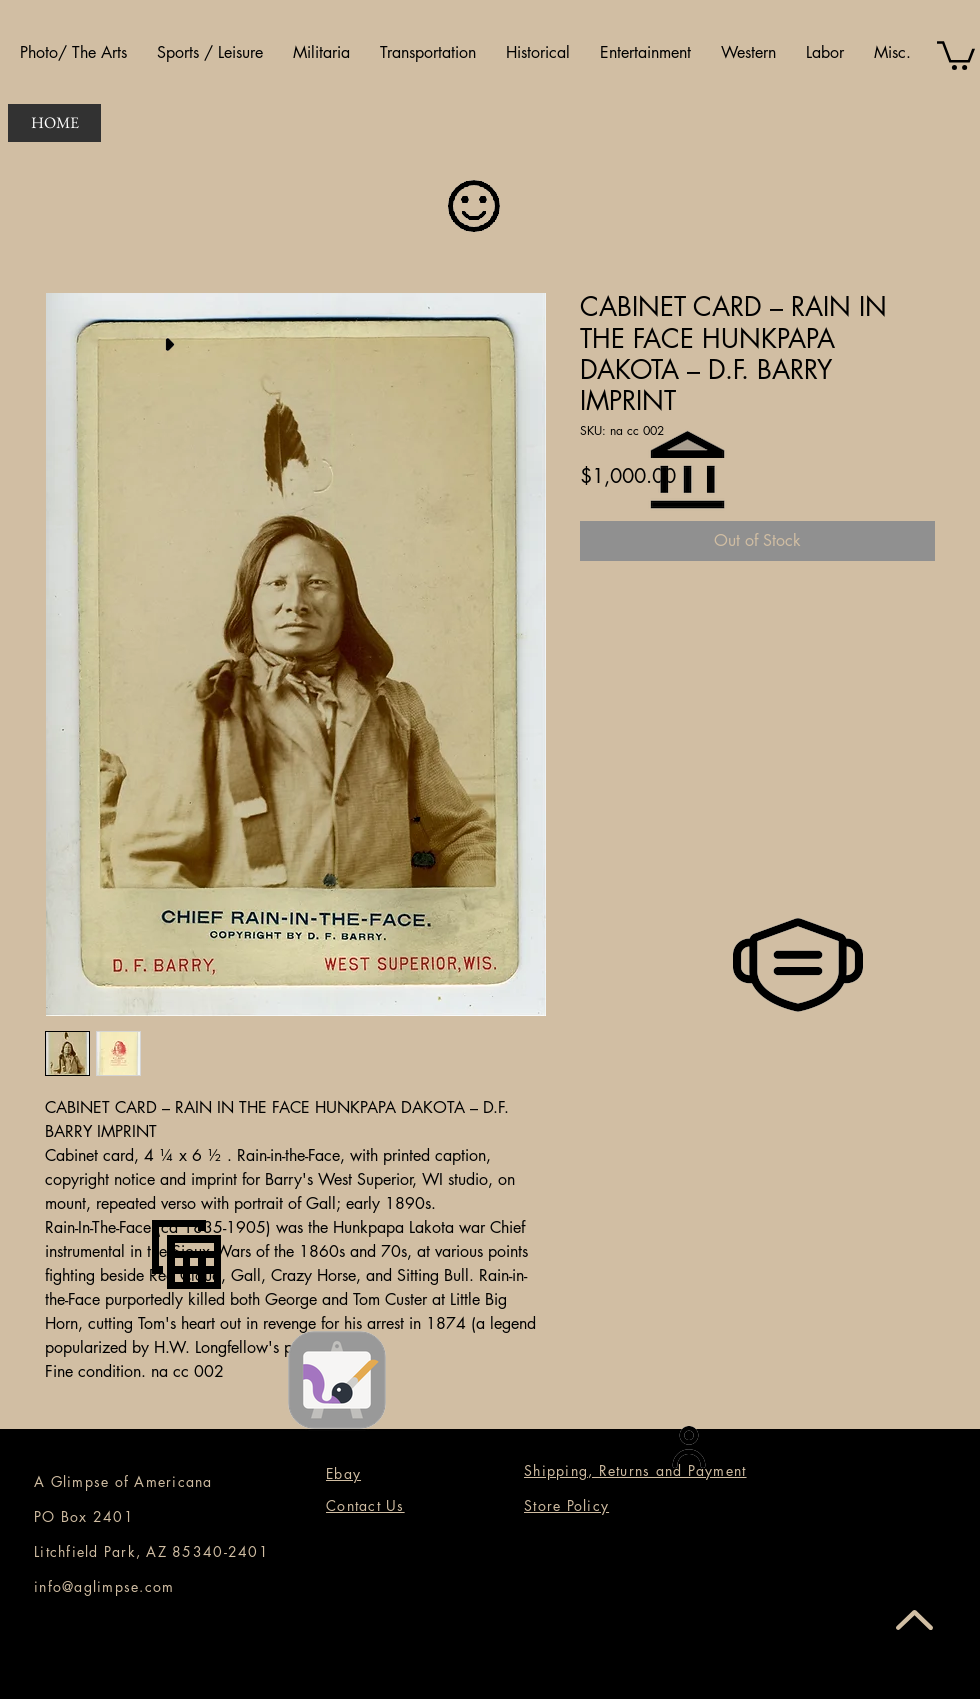  What do you see at coordinates (689, 473) in the screenshot?
I see `access banking or financial services` at bounding box center [689, 473].